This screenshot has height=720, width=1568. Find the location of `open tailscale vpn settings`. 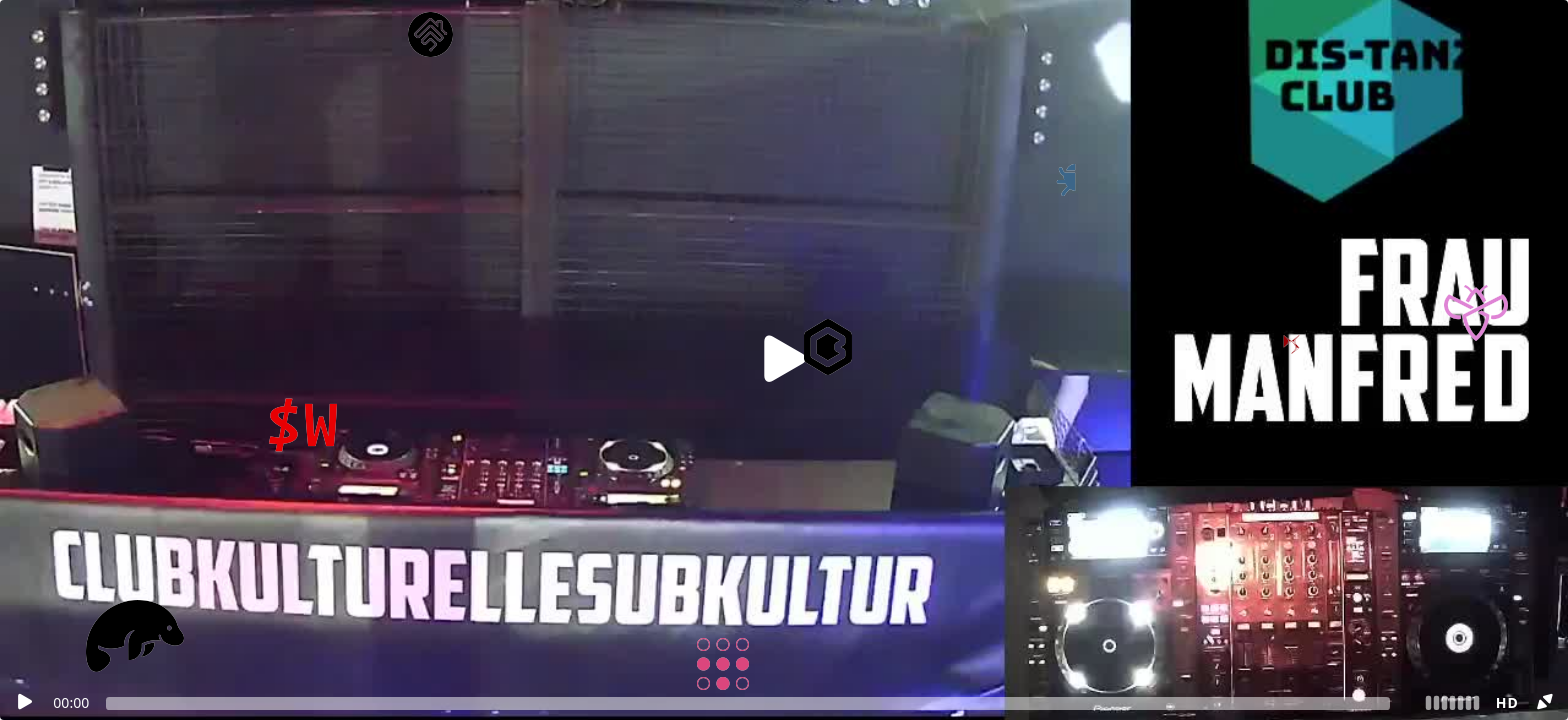

open tailscale vpn settings is located at coordinates (723, 664).